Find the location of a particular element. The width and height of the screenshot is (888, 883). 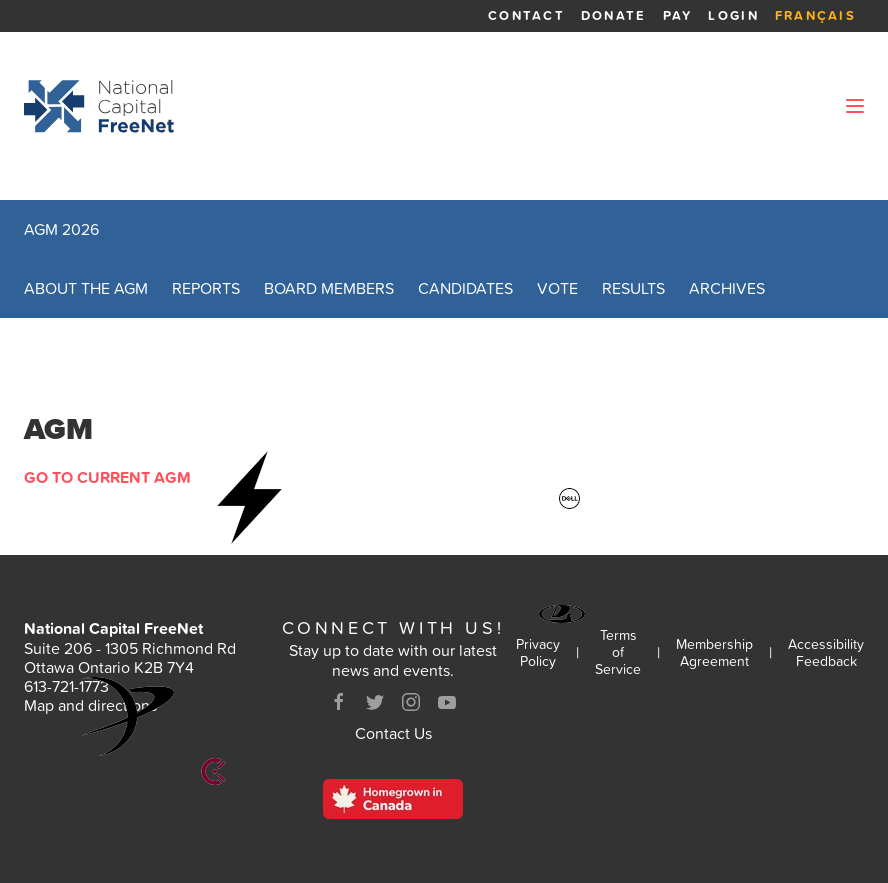

open clockify time tracking app is located at coordinates (213, 771).